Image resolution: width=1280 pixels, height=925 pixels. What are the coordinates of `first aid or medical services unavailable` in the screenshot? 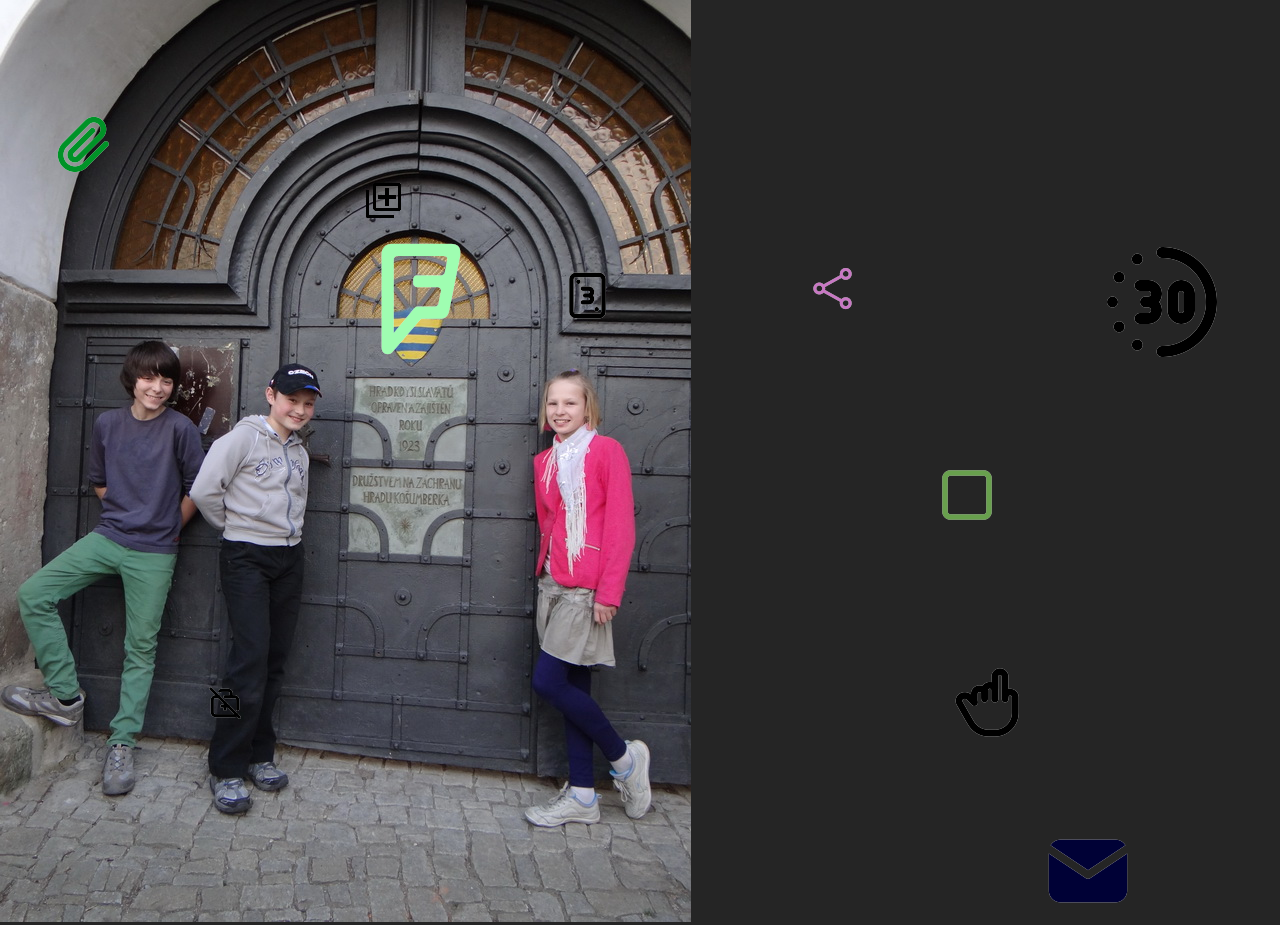 It's located at (225, 703).